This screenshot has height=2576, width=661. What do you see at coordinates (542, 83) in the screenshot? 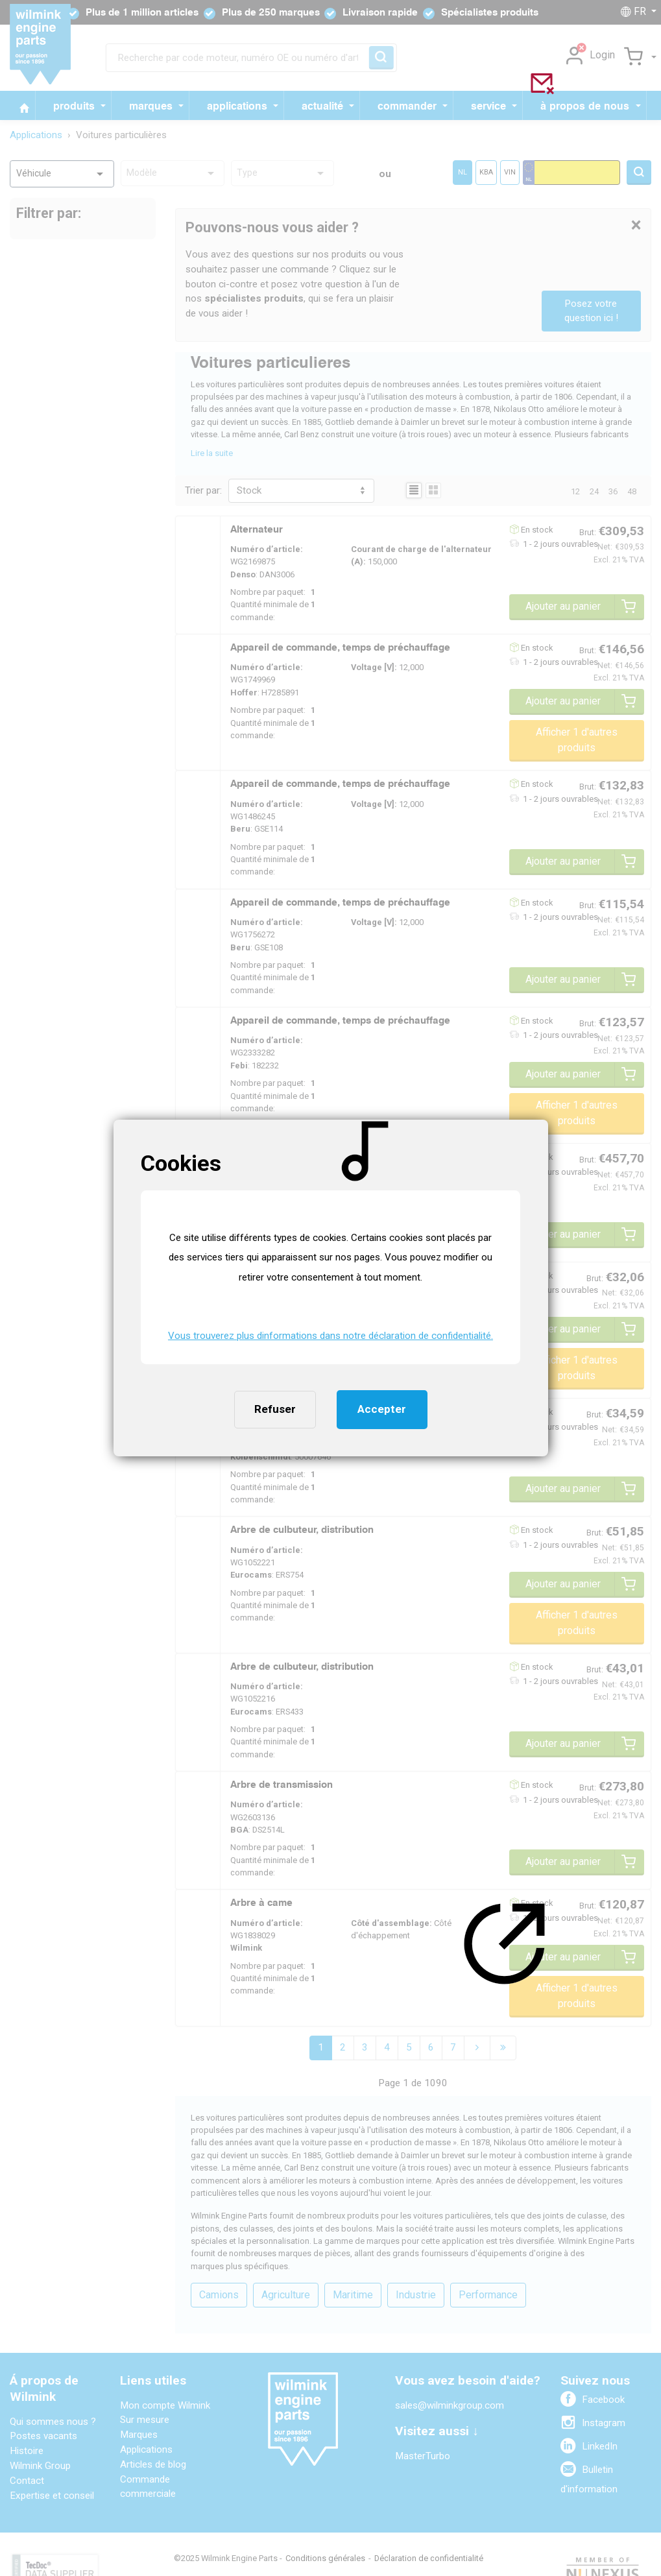
I see `close or dismiss an email` at bounding box center [542, 83].